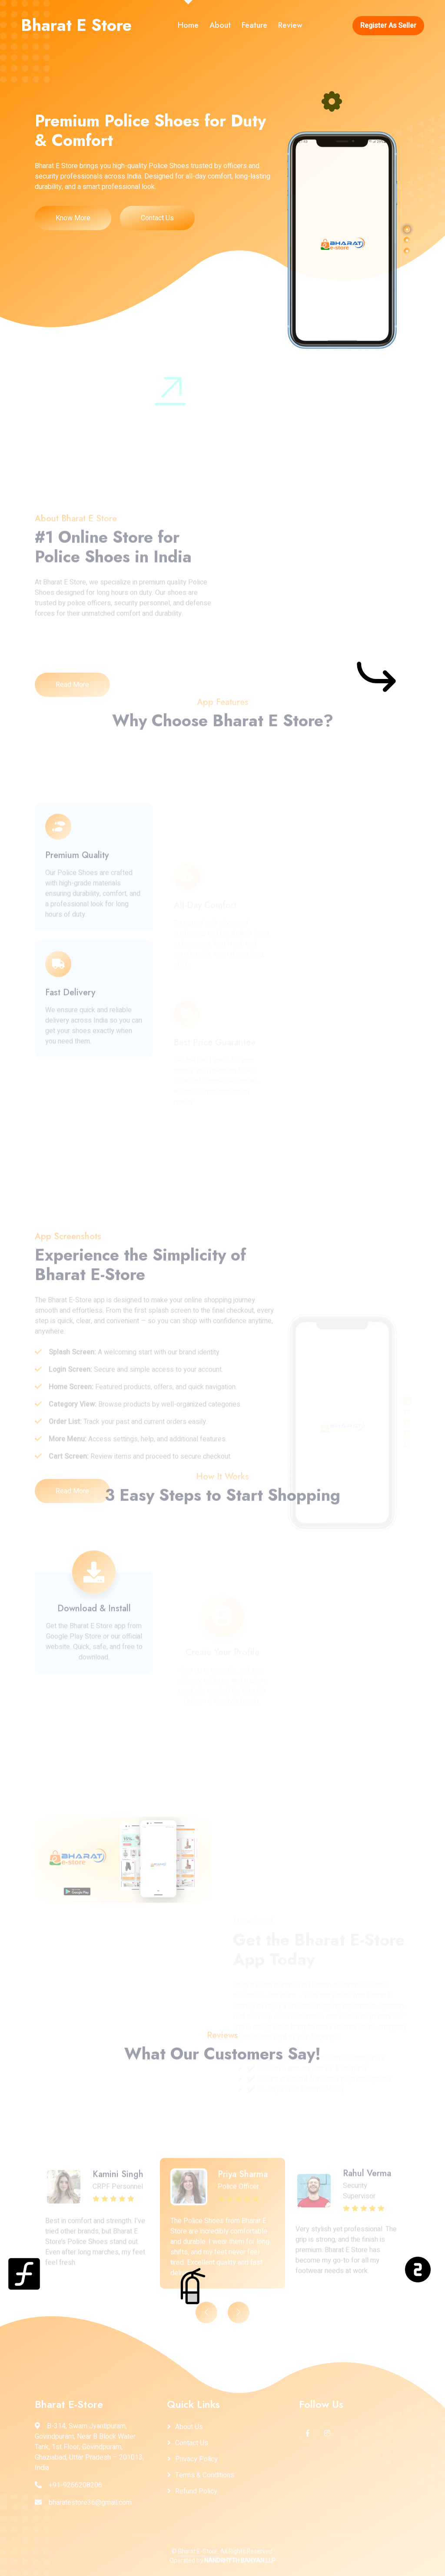 Image resolution: width=445 pixels, height=2576 pixels. What do you see at coordinates (418, 2269) in the screenshot?
I see `indicates step 2 in a multi-step process` at bounding box center [418, 2269].